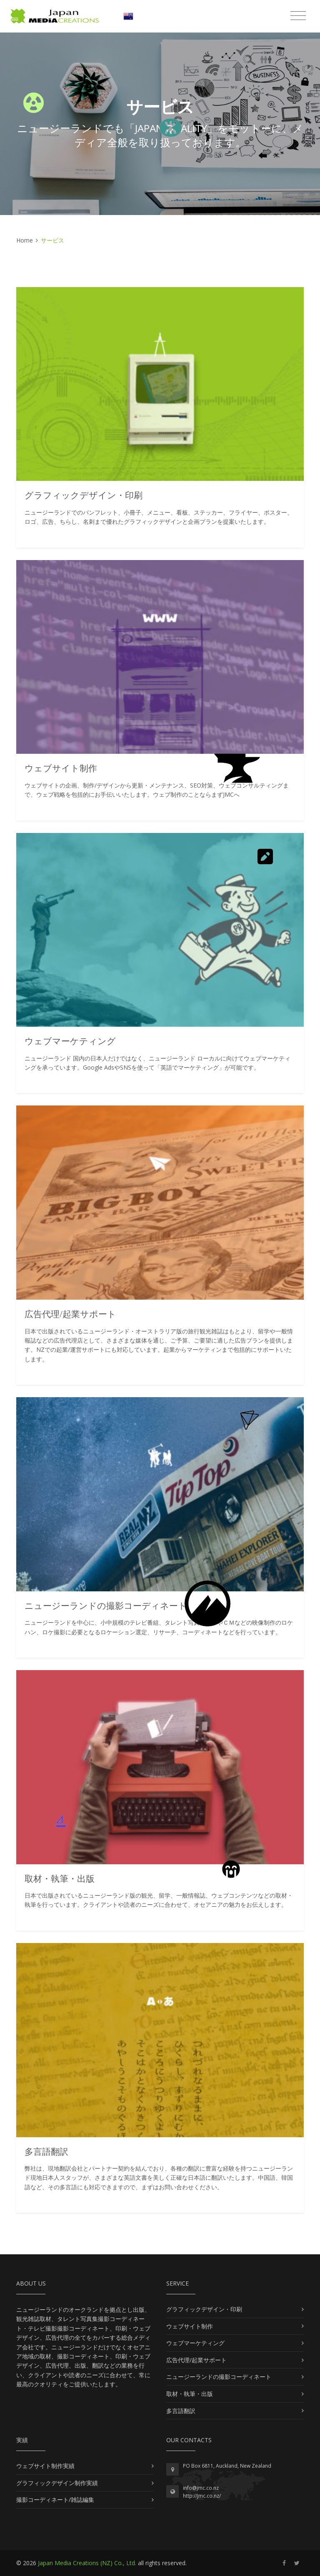 The image size is (320, 2576). What do you see at coordinates (265, 856) in the screenshot?
I see `edit or modify content` at bounding box center [265, 856].